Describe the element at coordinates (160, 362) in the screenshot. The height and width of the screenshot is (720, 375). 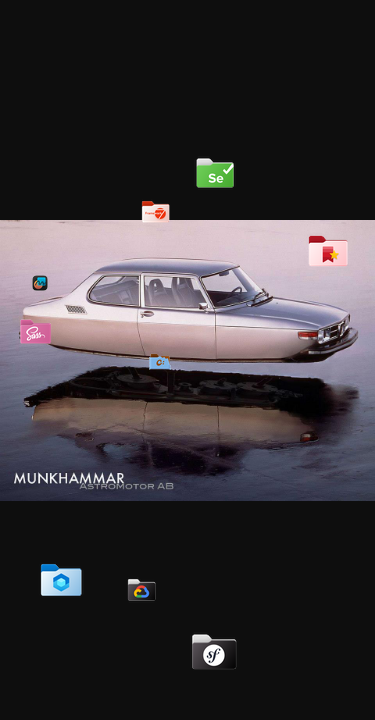
I see `folder containing chocolatey package manager files` at that location.